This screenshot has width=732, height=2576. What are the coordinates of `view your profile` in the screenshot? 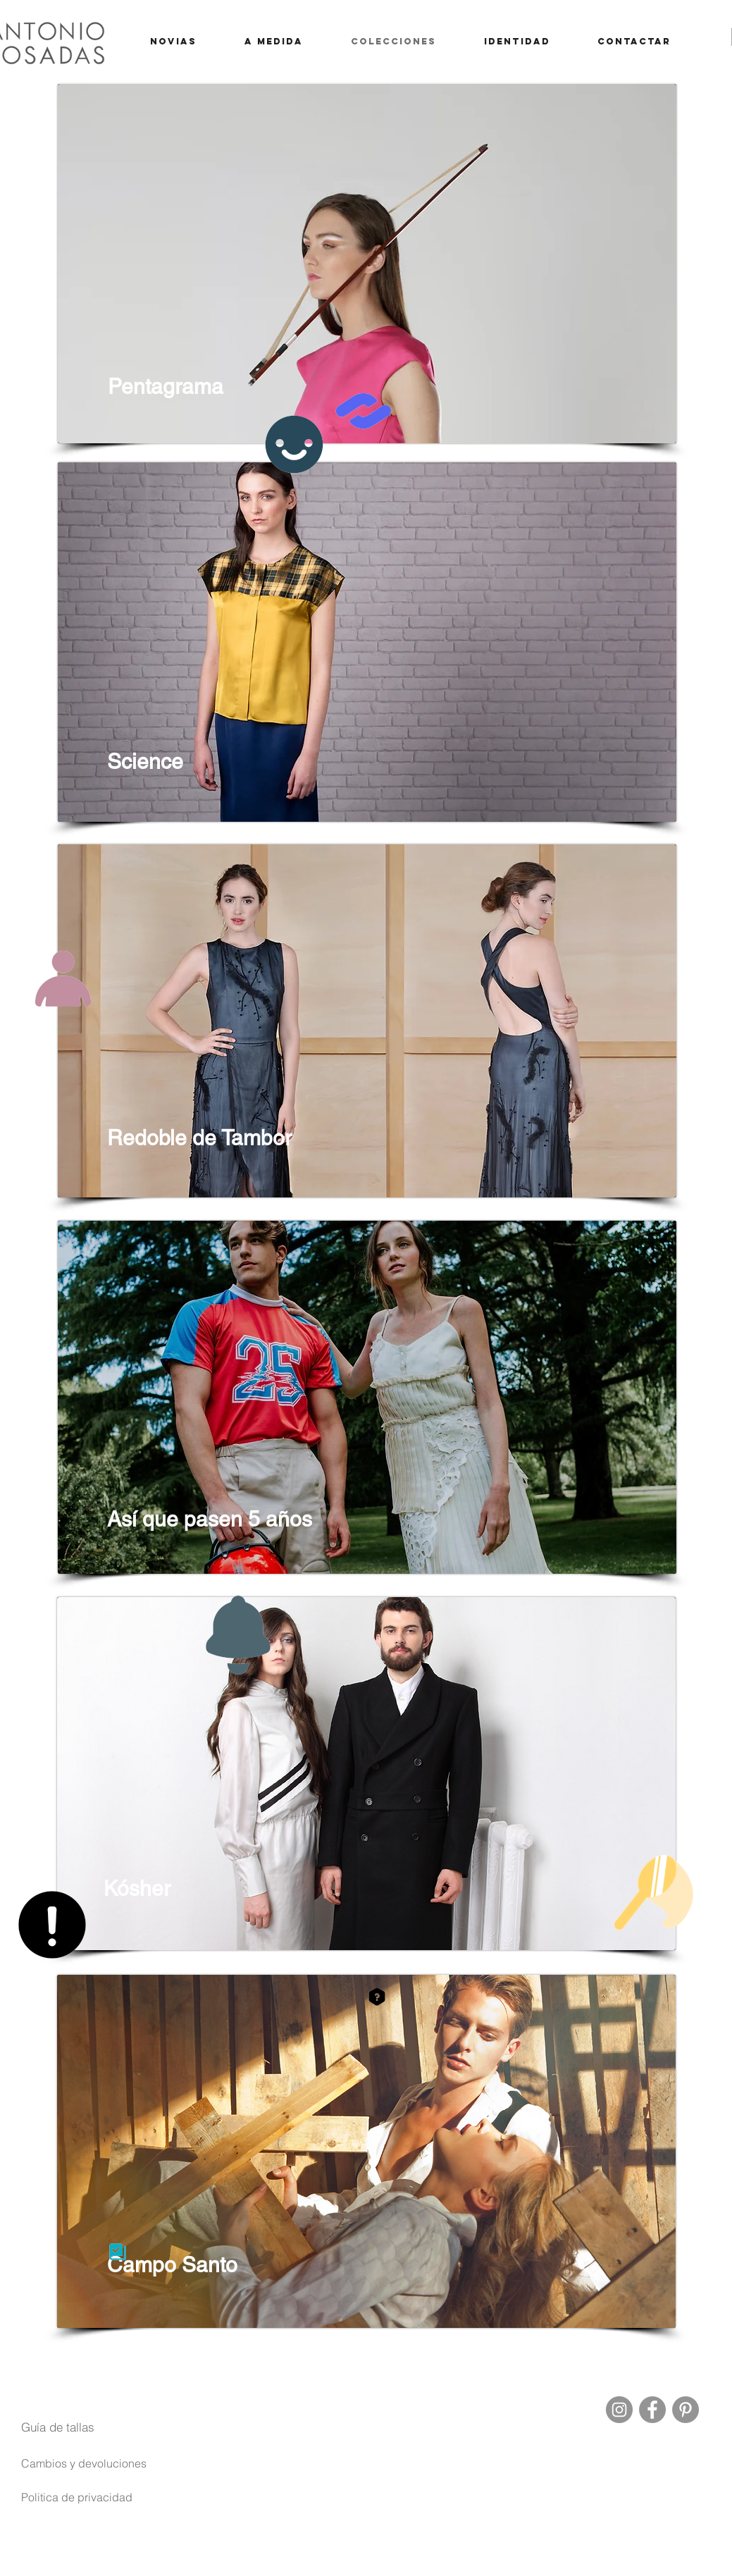 It's located at (63, 978).